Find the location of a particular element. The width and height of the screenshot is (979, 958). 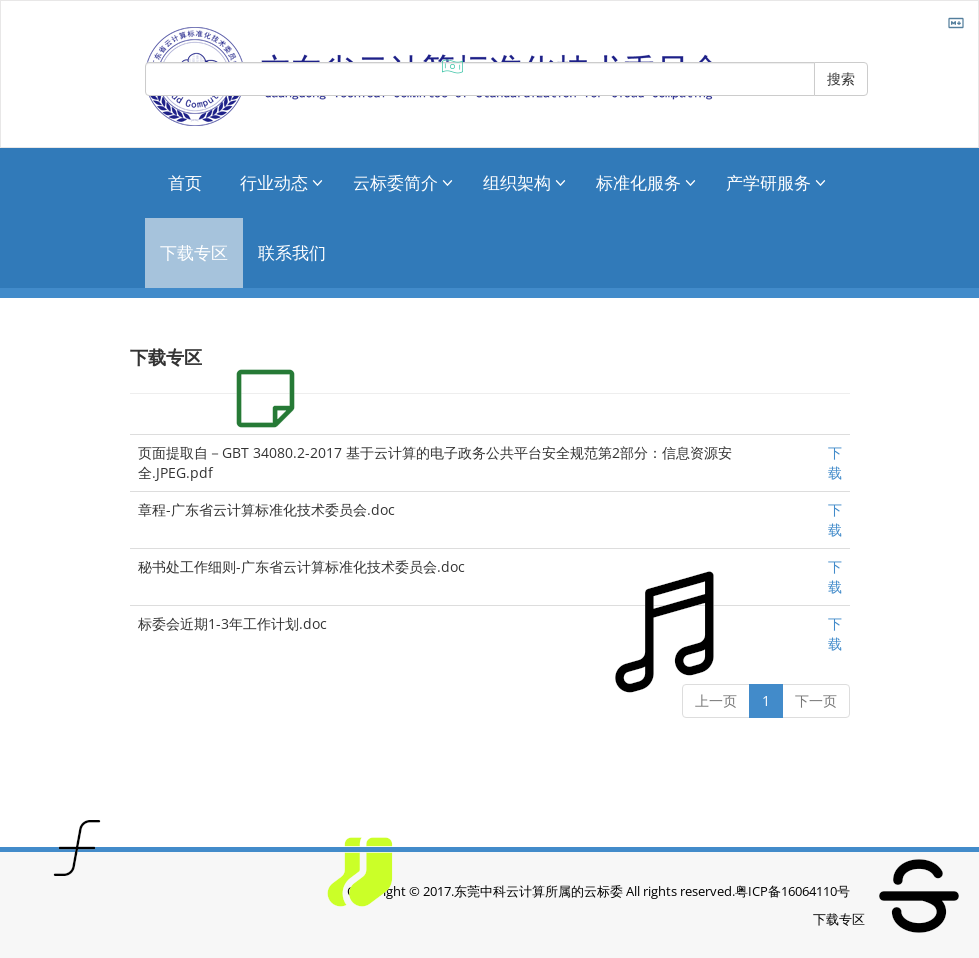

format text using markdown is located at coordinates (956, 23).